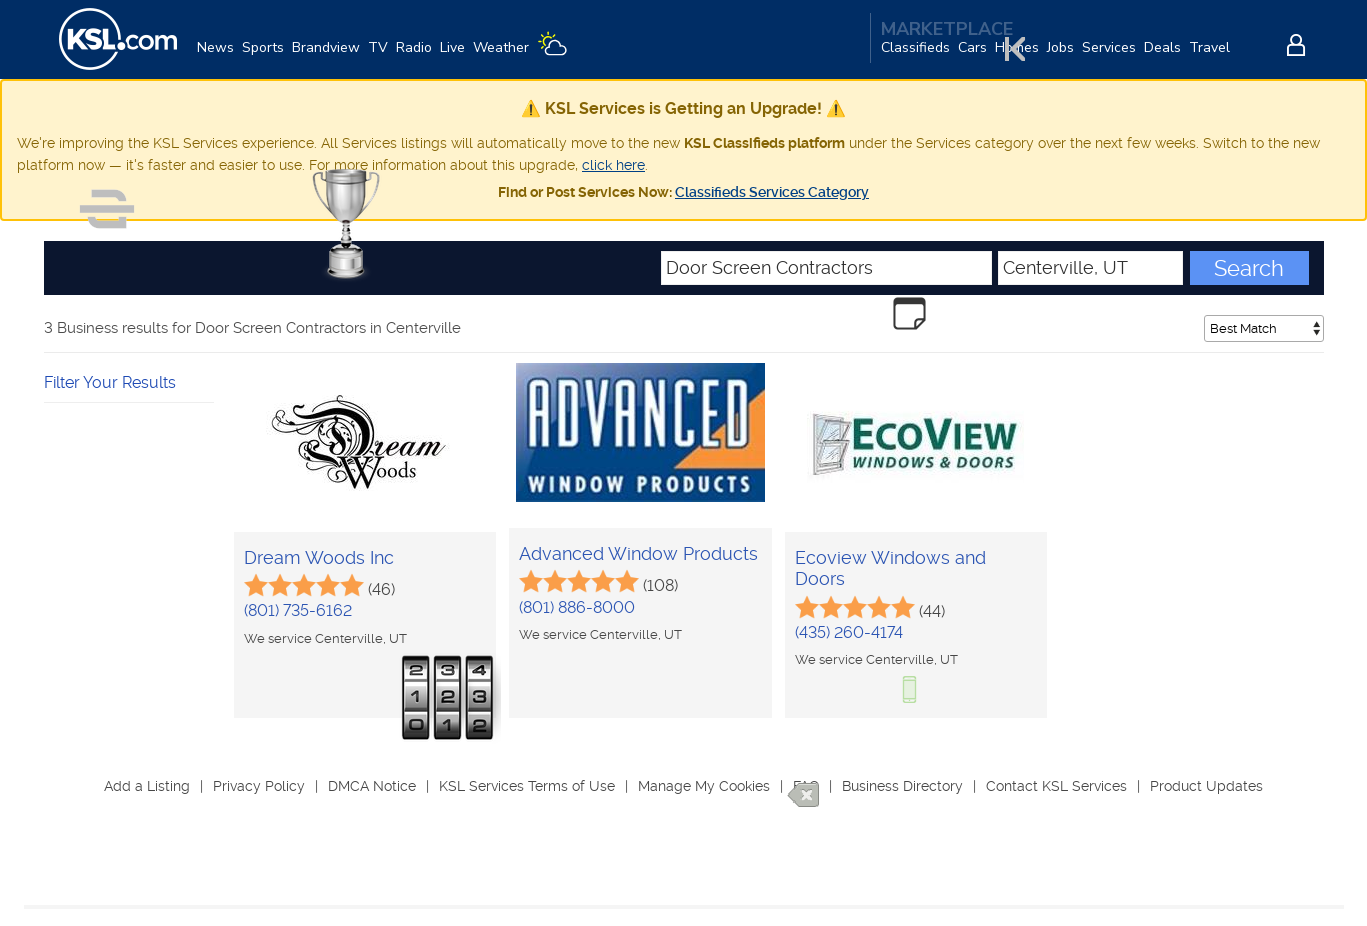  What do you see at coordinates (909, 689) in the screenshot?
I see `indicates a connected multimedia device` at bounding box center [909, 689].